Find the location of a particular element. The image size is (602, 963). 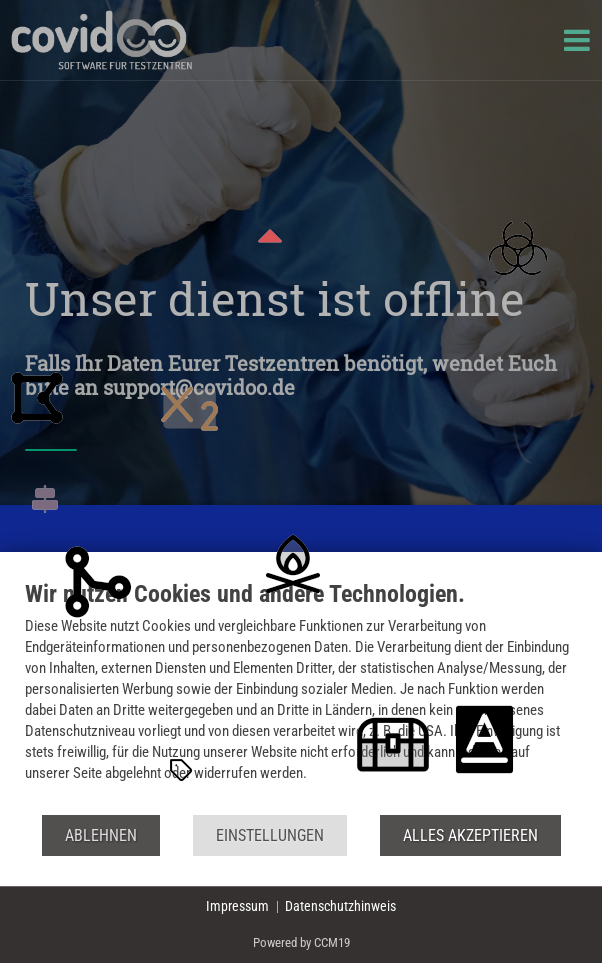

apply underline formatting to text is located at coordinates (484, 739).